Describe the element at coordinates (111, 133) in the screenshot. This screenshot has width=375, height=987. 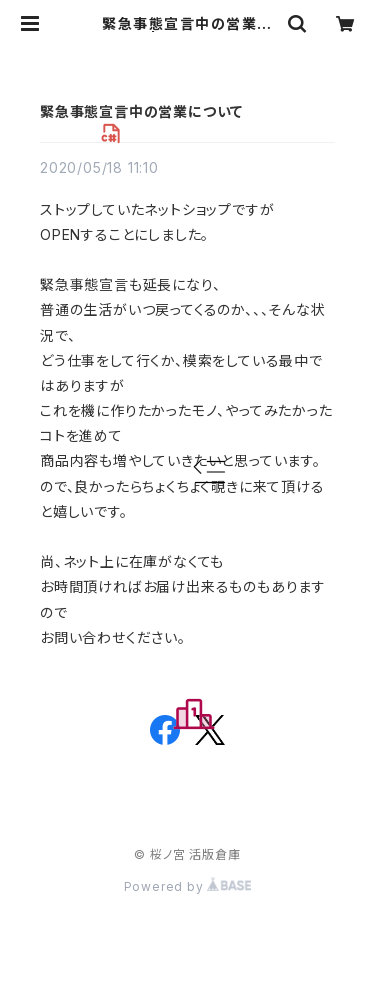
I see `open a C# source code file` at that location.